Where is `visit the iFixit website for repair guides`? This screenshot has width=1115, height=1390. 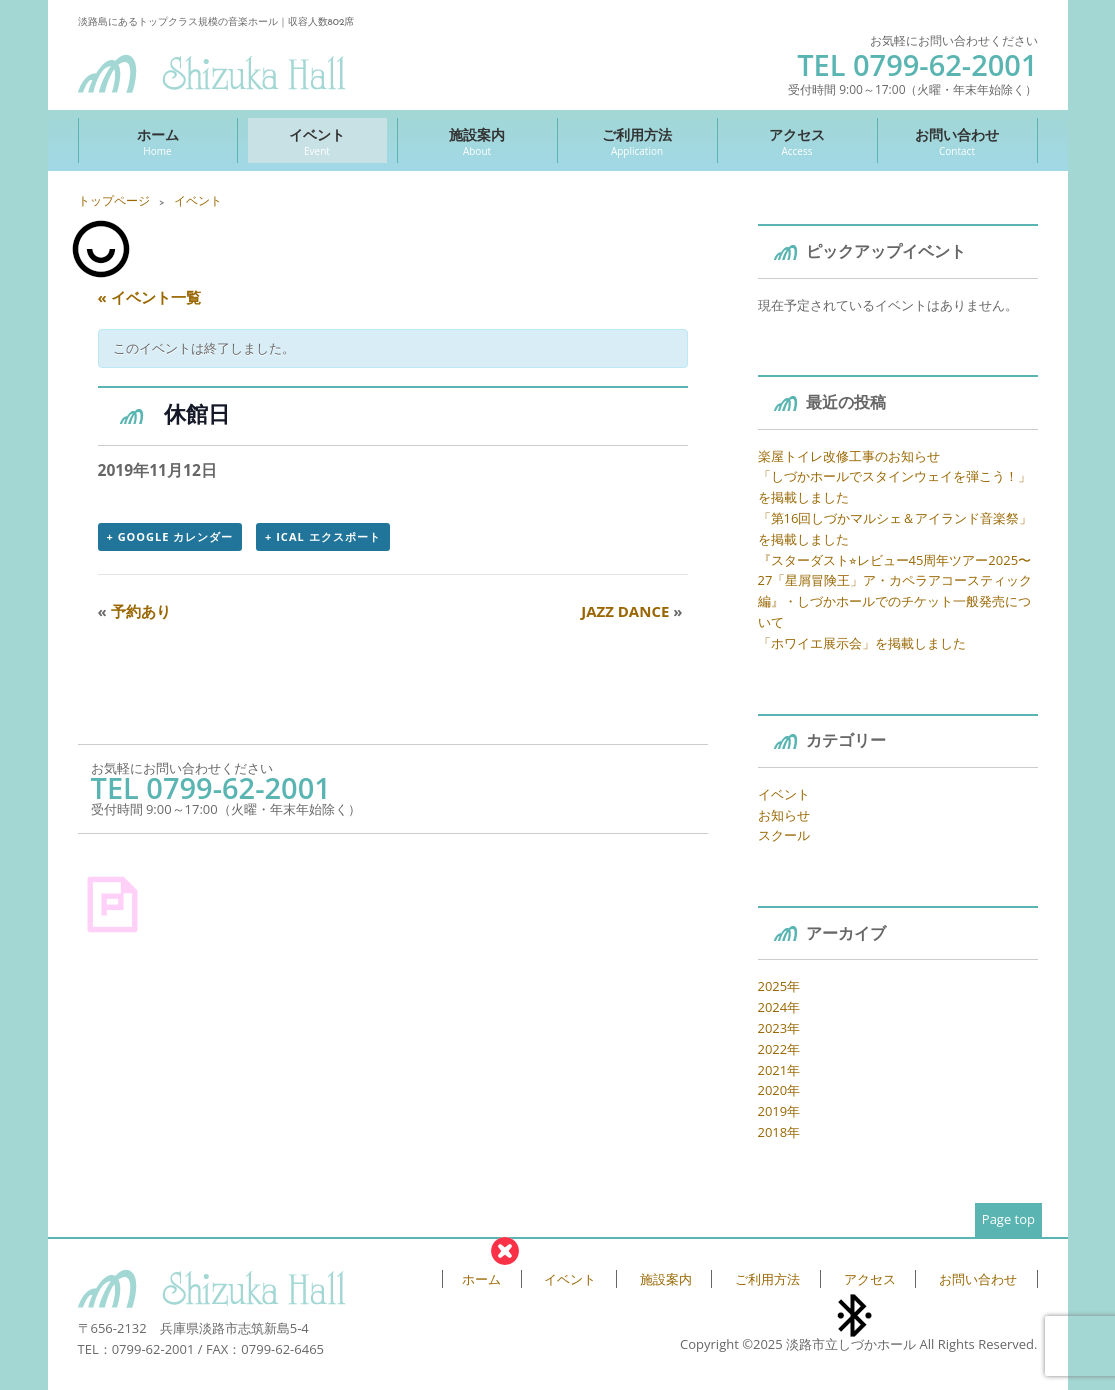
visit the iFixit website for repair guides is located at coordinates (505, 1251).